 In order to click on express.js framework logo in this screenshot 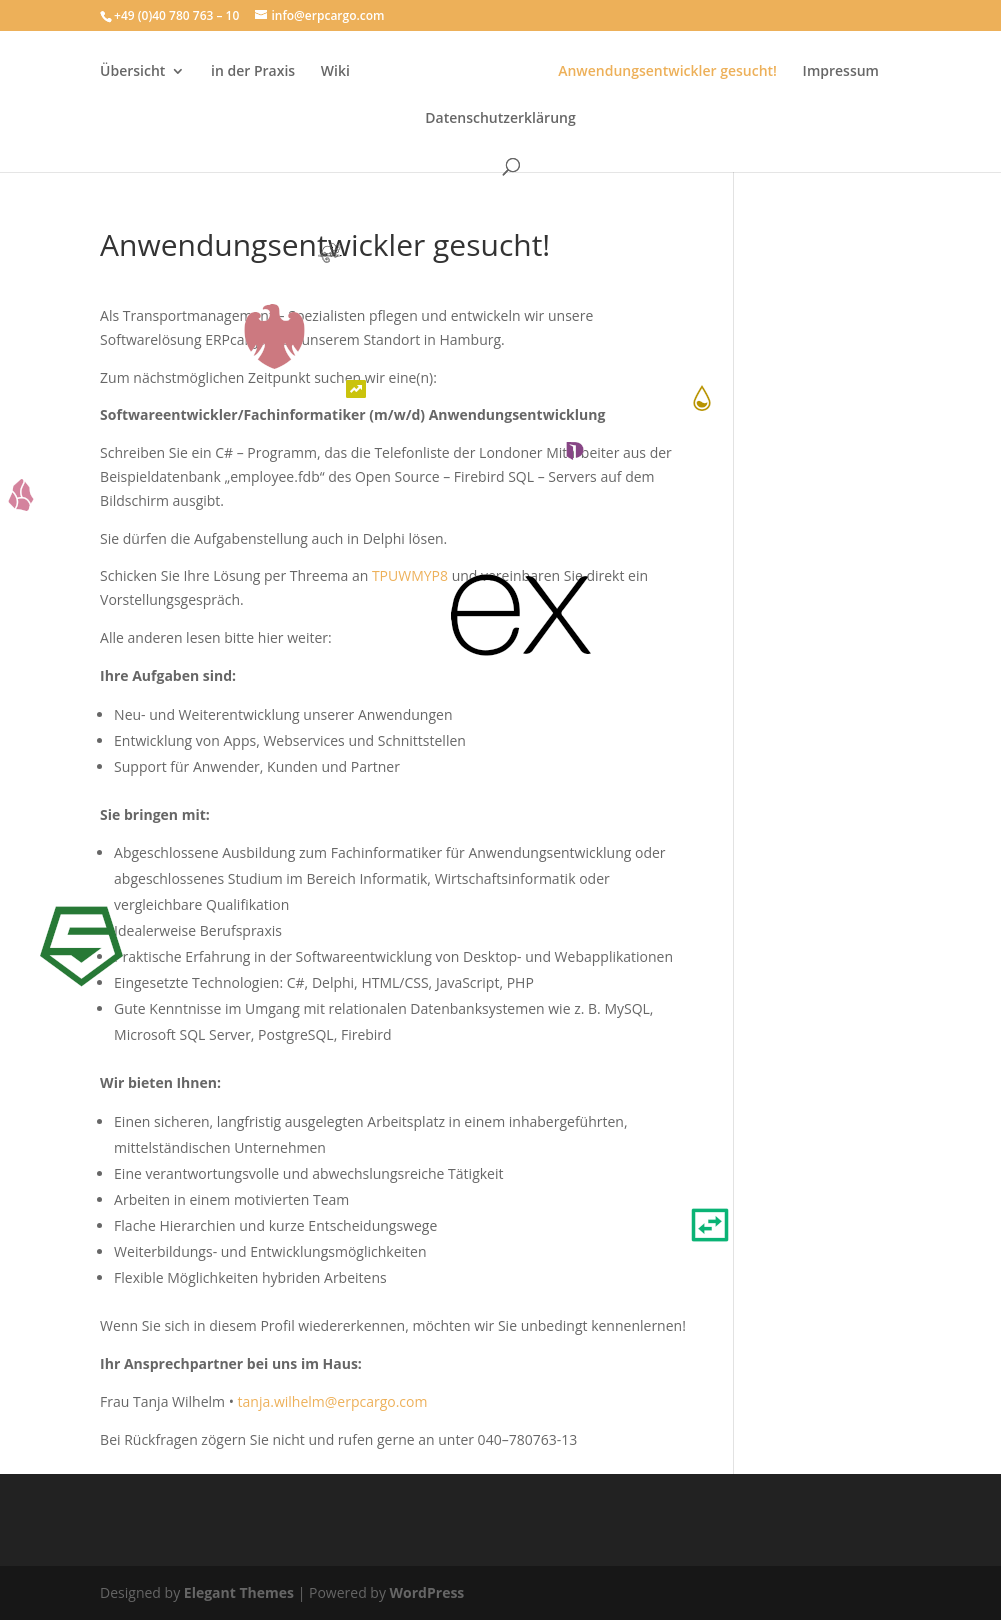, I will do `click(521, 615)`.